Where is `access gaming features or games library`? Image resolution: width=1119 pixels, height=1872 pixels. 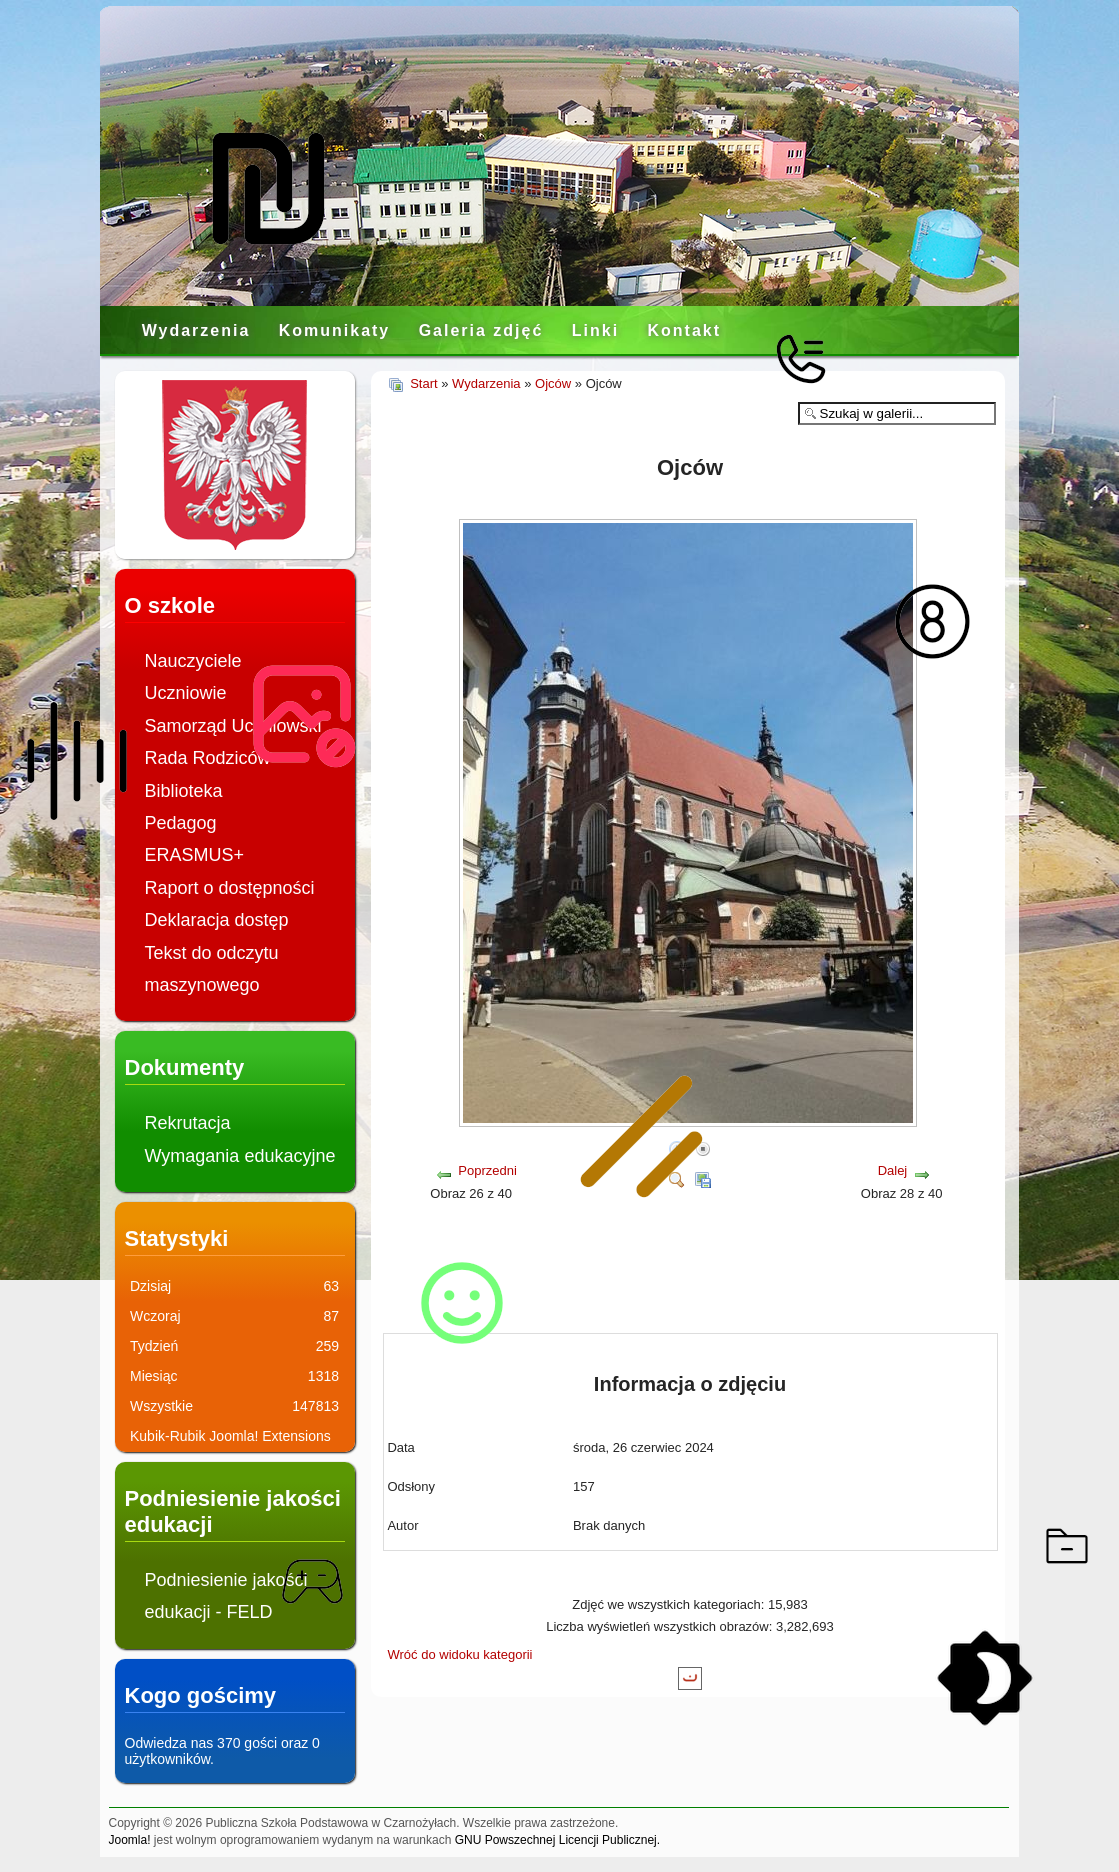
access gaming features or games library is located at coordinates (312, 1581).